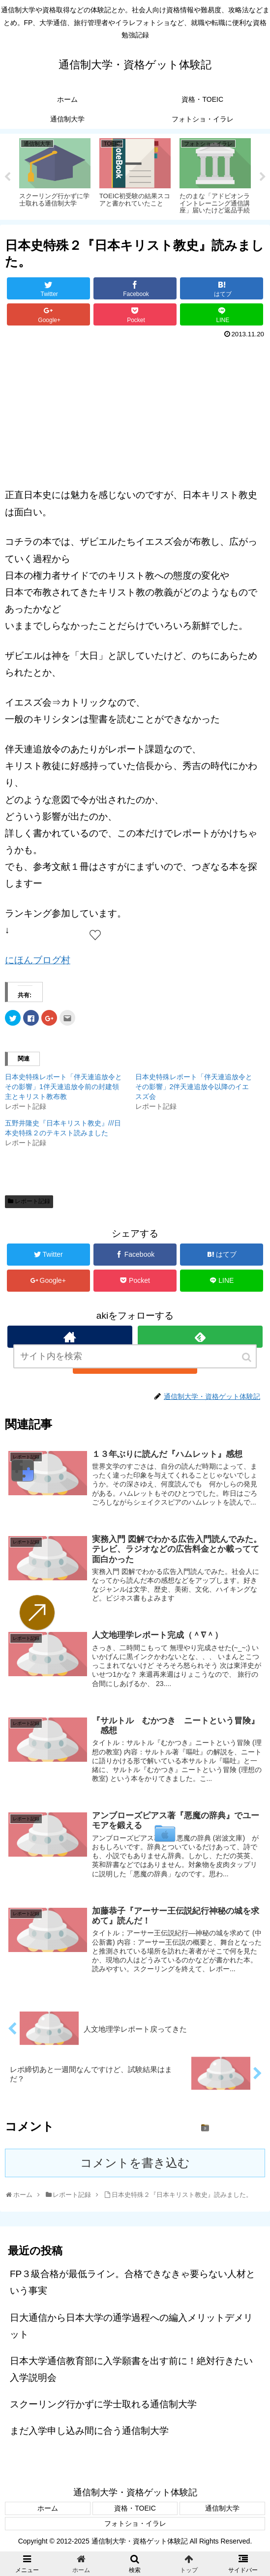 The height and width of the screenshot is (2576, 270). What do you see at coordinates (37, 1612) in the screenshot?
I see `indicates a symbolic link or shortcut to another file` at bounding box center [37, 1612].